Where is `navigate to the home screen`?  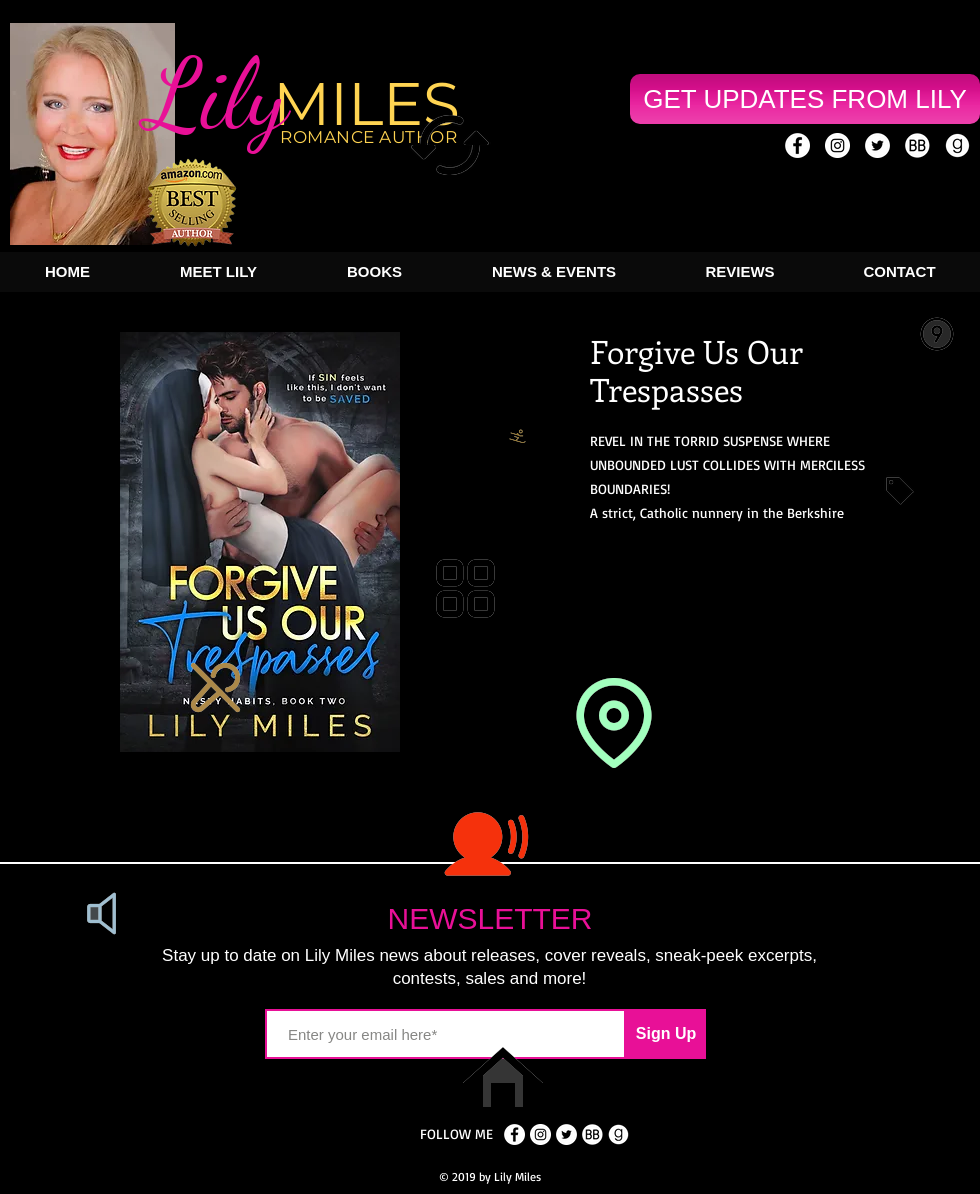
navigate to the home screen is located at coordinates (503, 1083).